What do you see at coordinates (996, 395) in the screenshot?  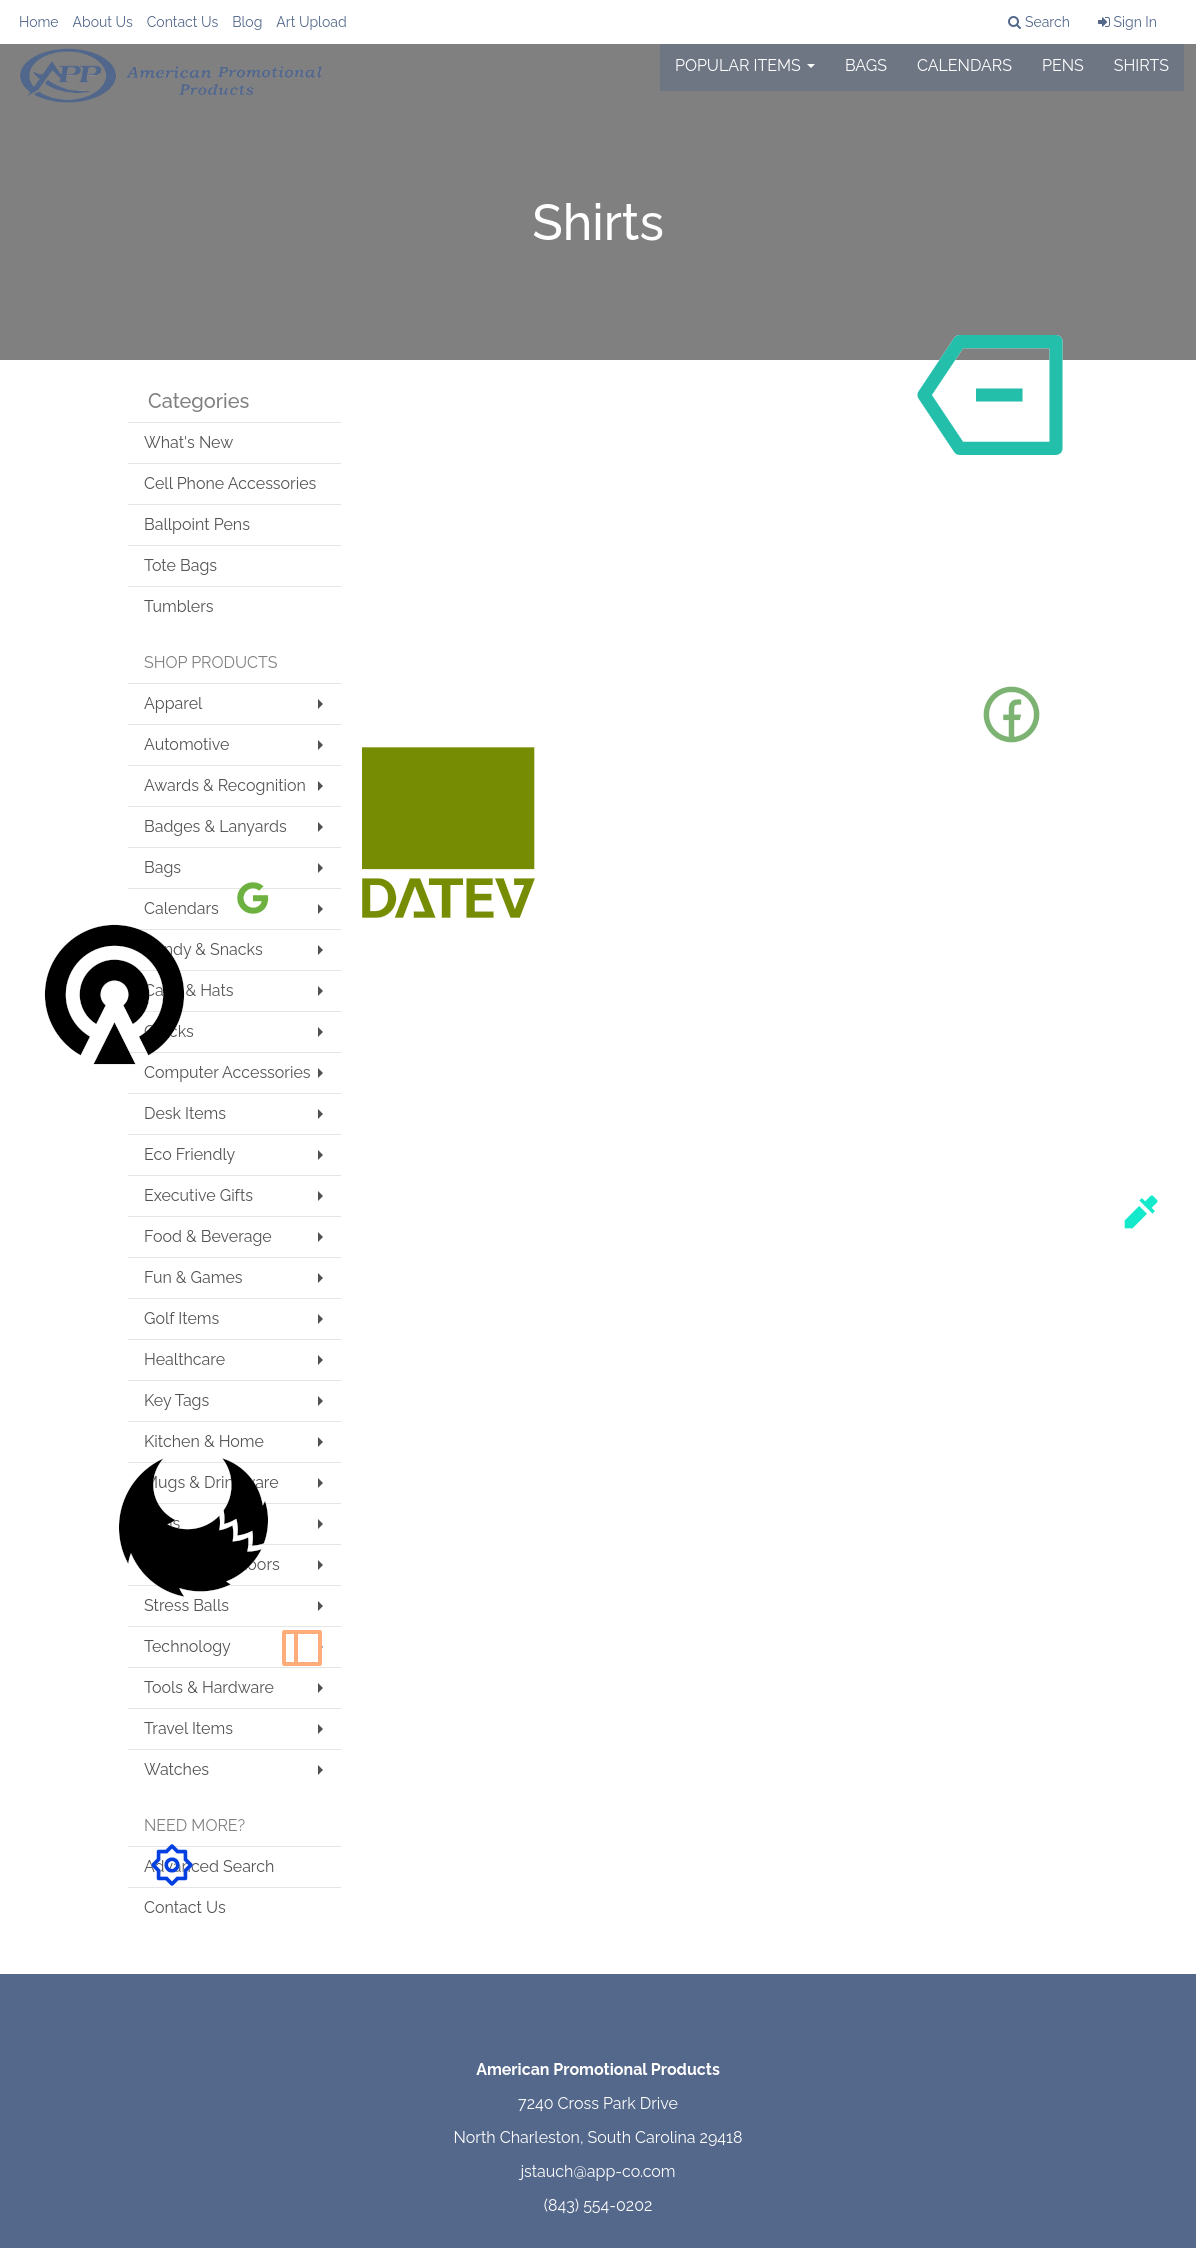 I see `delete previous character or input` at bounding box center [996, 395].